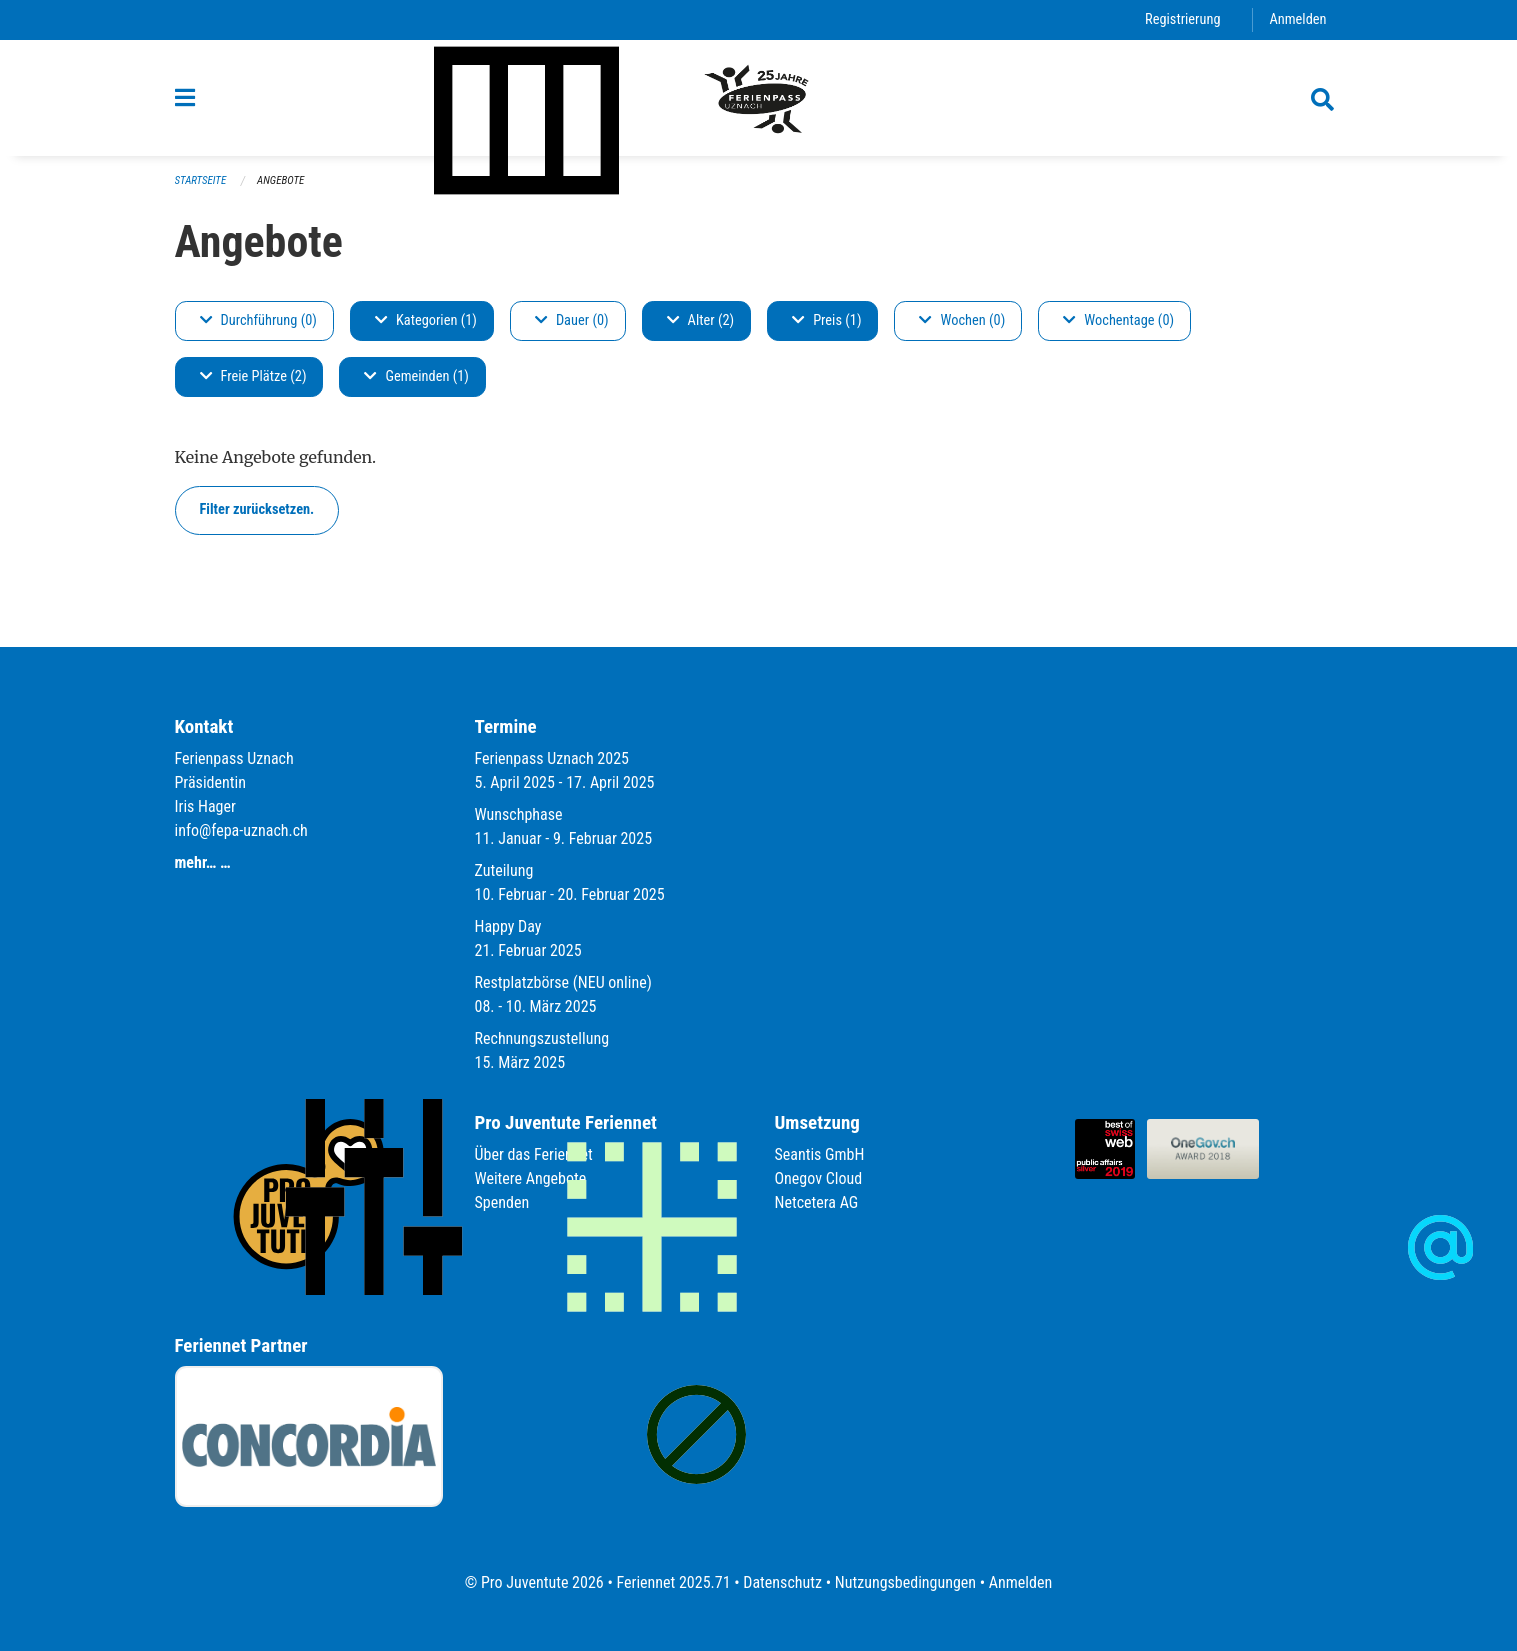  What do you see at coordinates (374, 1197) in the screenshot?
I see `adjust settings or preferences` at bounding box center [374, 1197].